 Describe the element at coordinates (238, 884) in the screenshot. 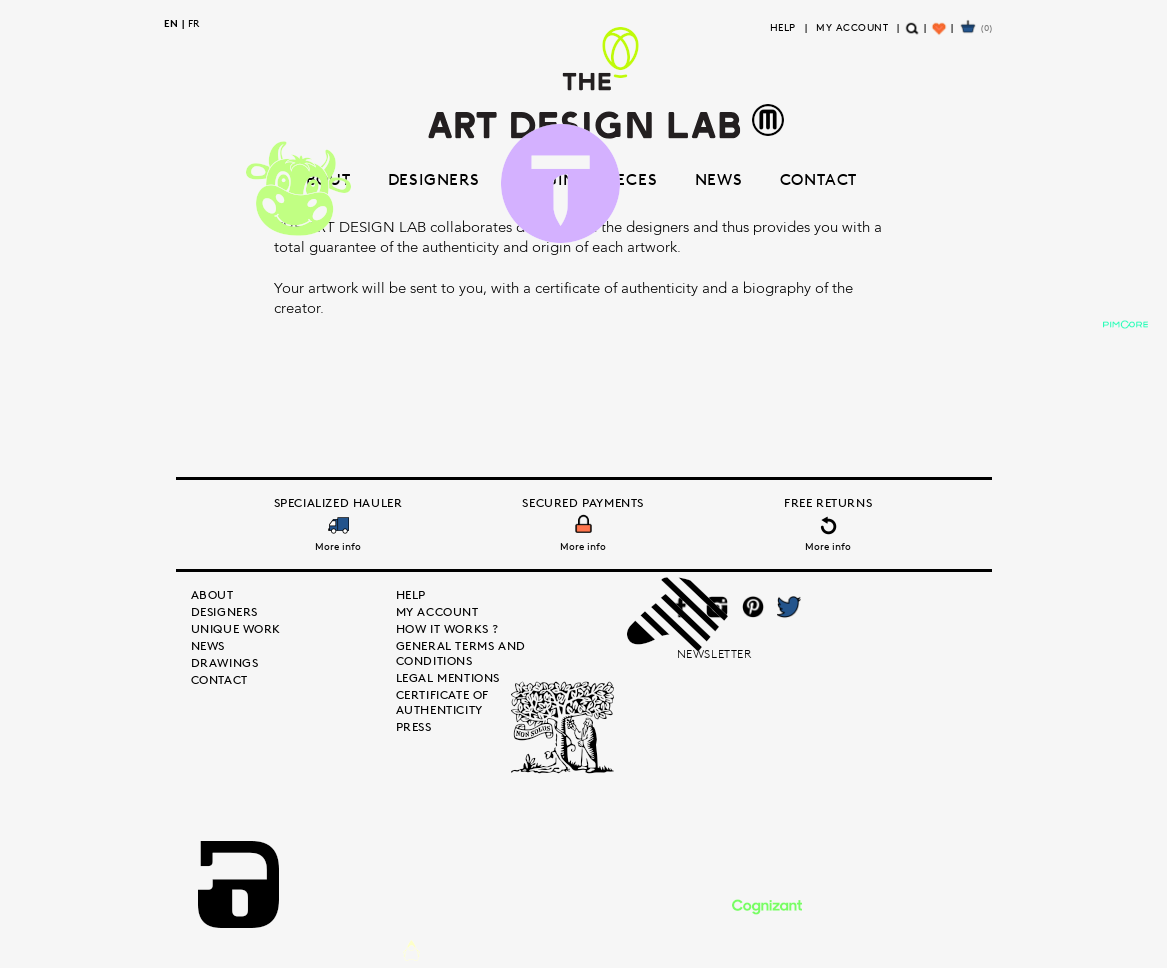

I see `open MetaGer search engine` at that location.